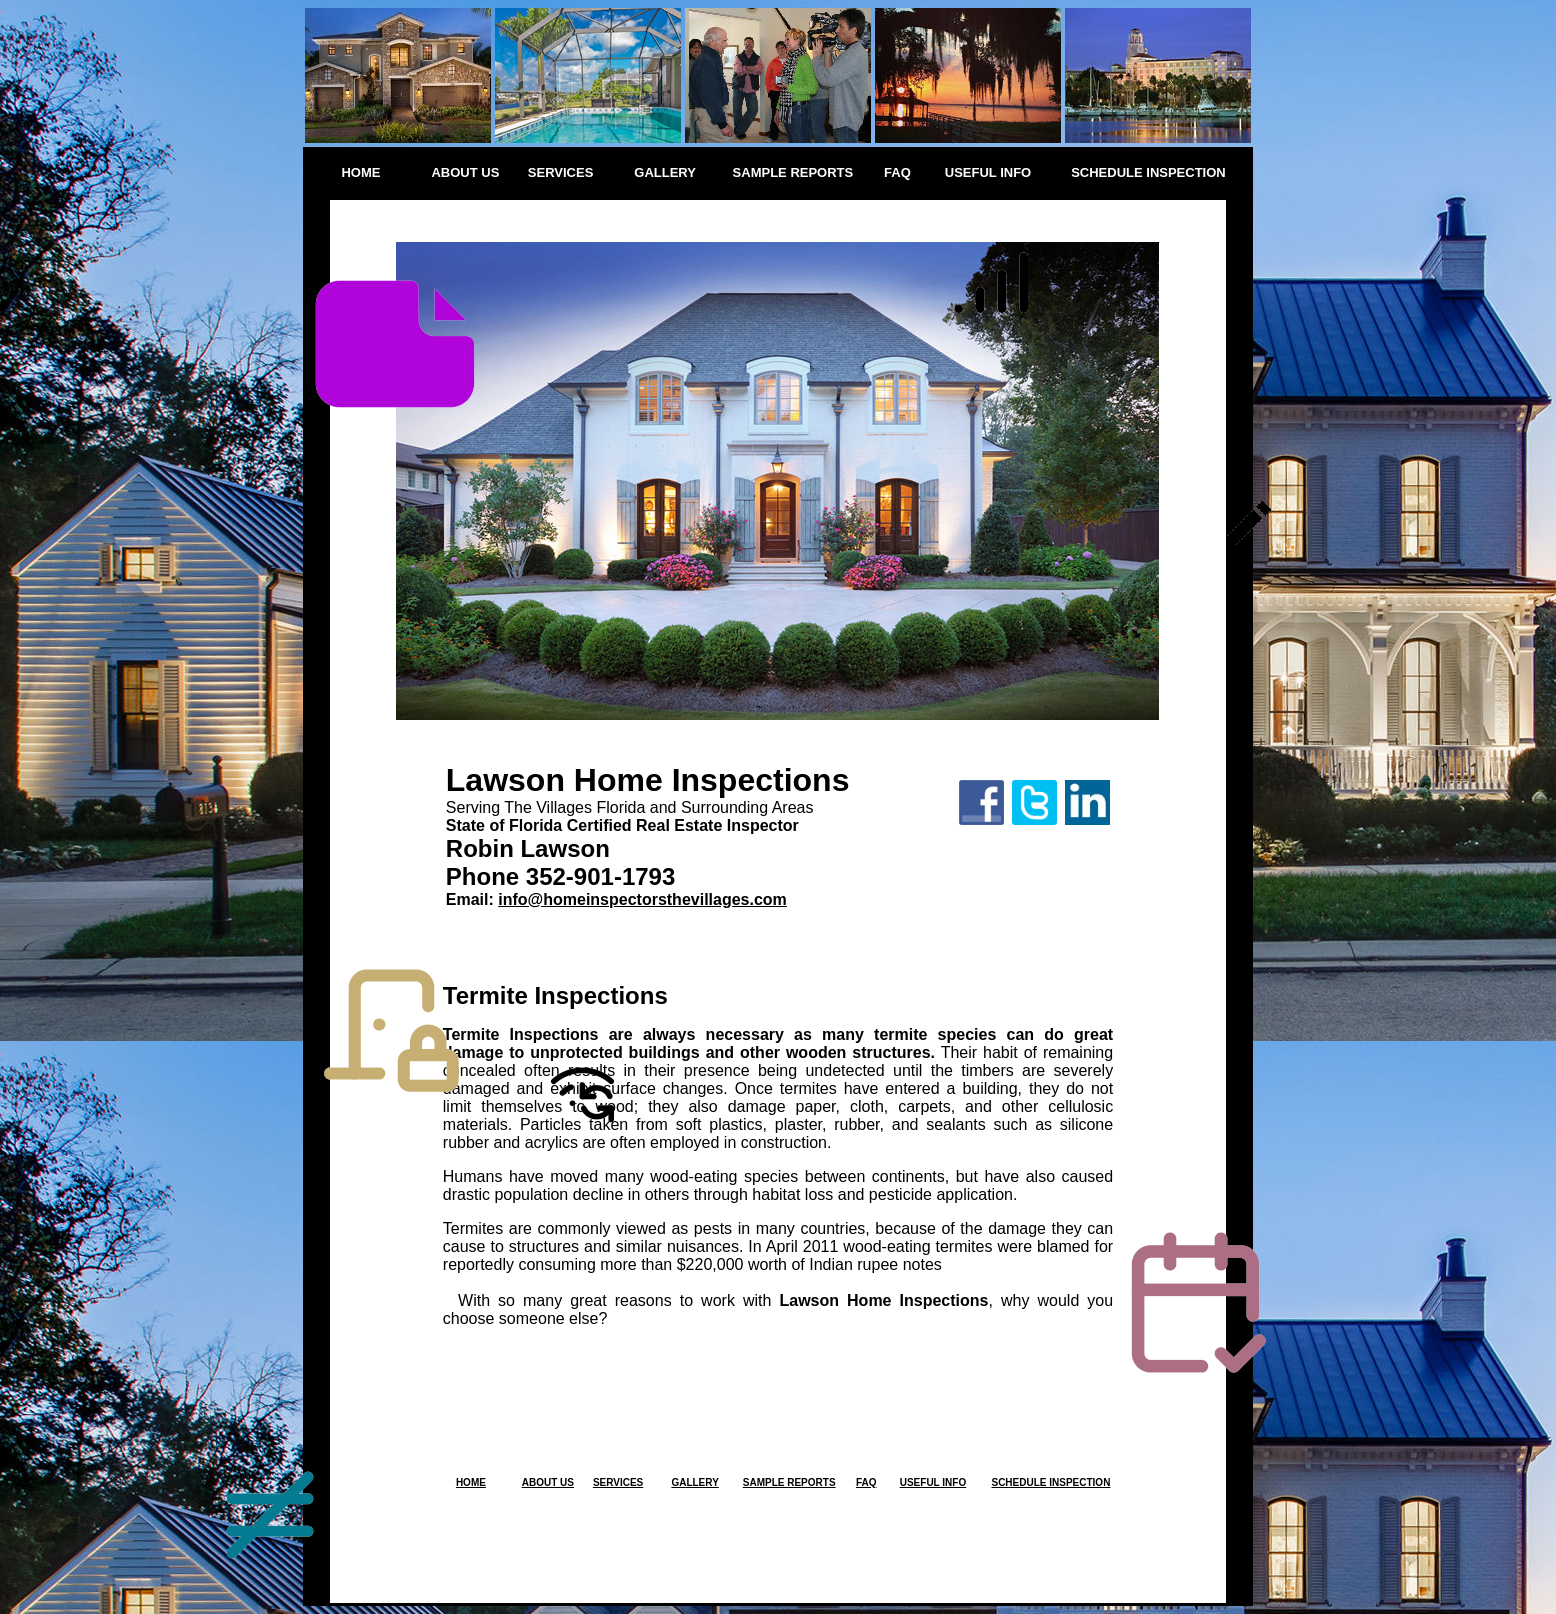 The image size is (1556, 1614). What do you see at coordinates (1195, 1302) in the screenshot?
I see `confirm or complete a scheduled event` at bounding box center [1195, 1302].